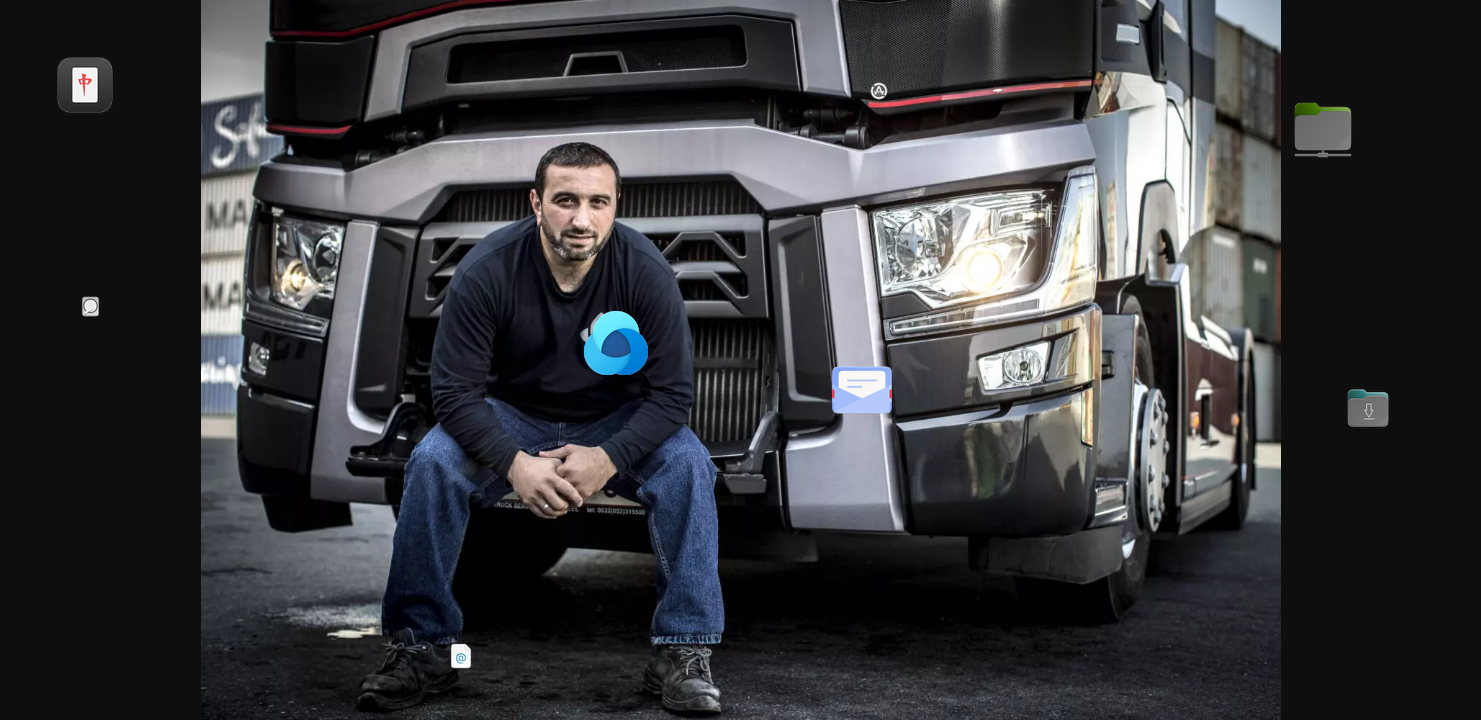 This screenshot has height=720, width=1481. Describe the element at coordinates (85, 85) in the screenshot. I see `launch gnome mahjongg tile matching game` at that location.